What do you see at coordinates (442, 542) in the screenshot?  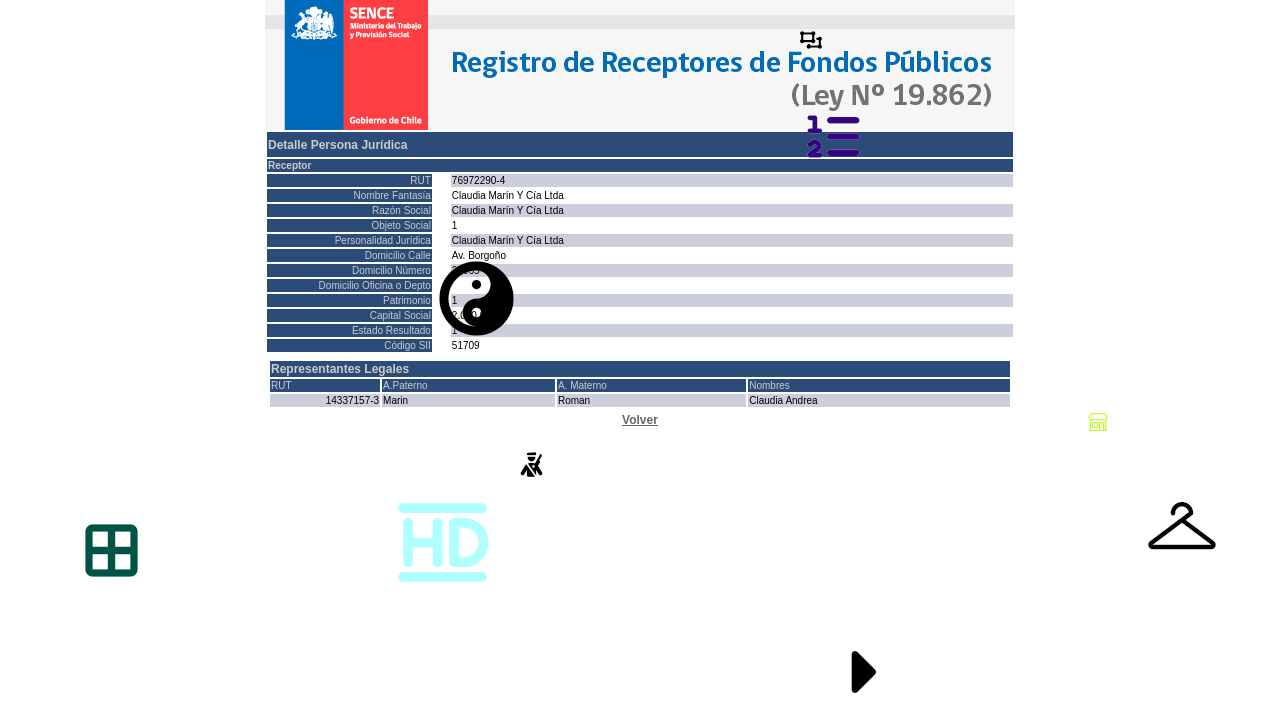 I see `indicates high-definition video quality` at bounding box center [442, 542].